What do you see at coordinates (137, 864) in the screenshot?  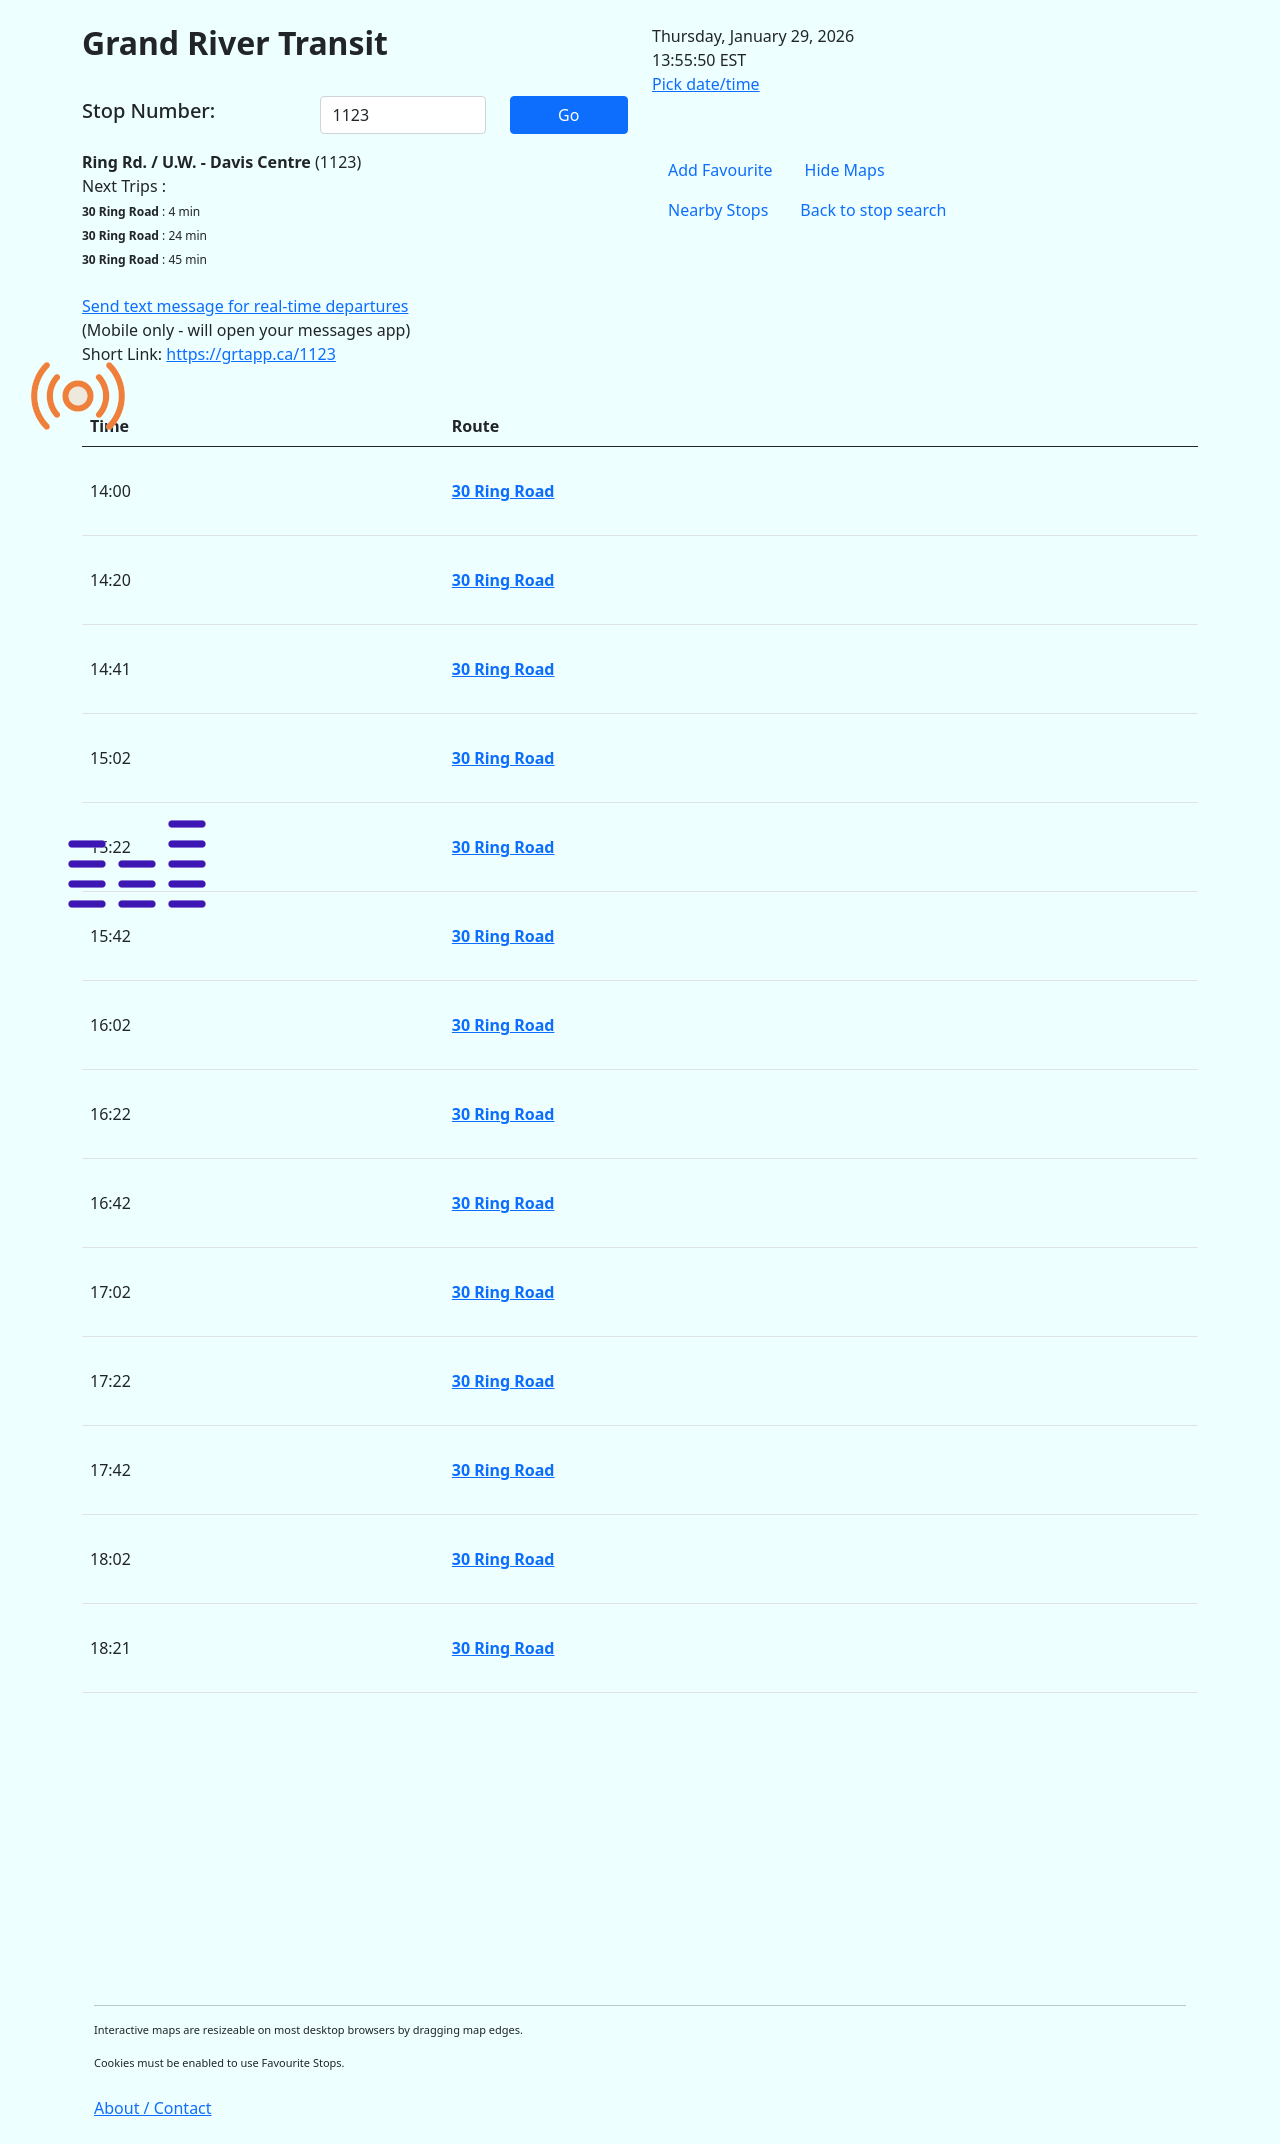 I see `adjust audio equalizer settings` at bounding box center [137, 864].